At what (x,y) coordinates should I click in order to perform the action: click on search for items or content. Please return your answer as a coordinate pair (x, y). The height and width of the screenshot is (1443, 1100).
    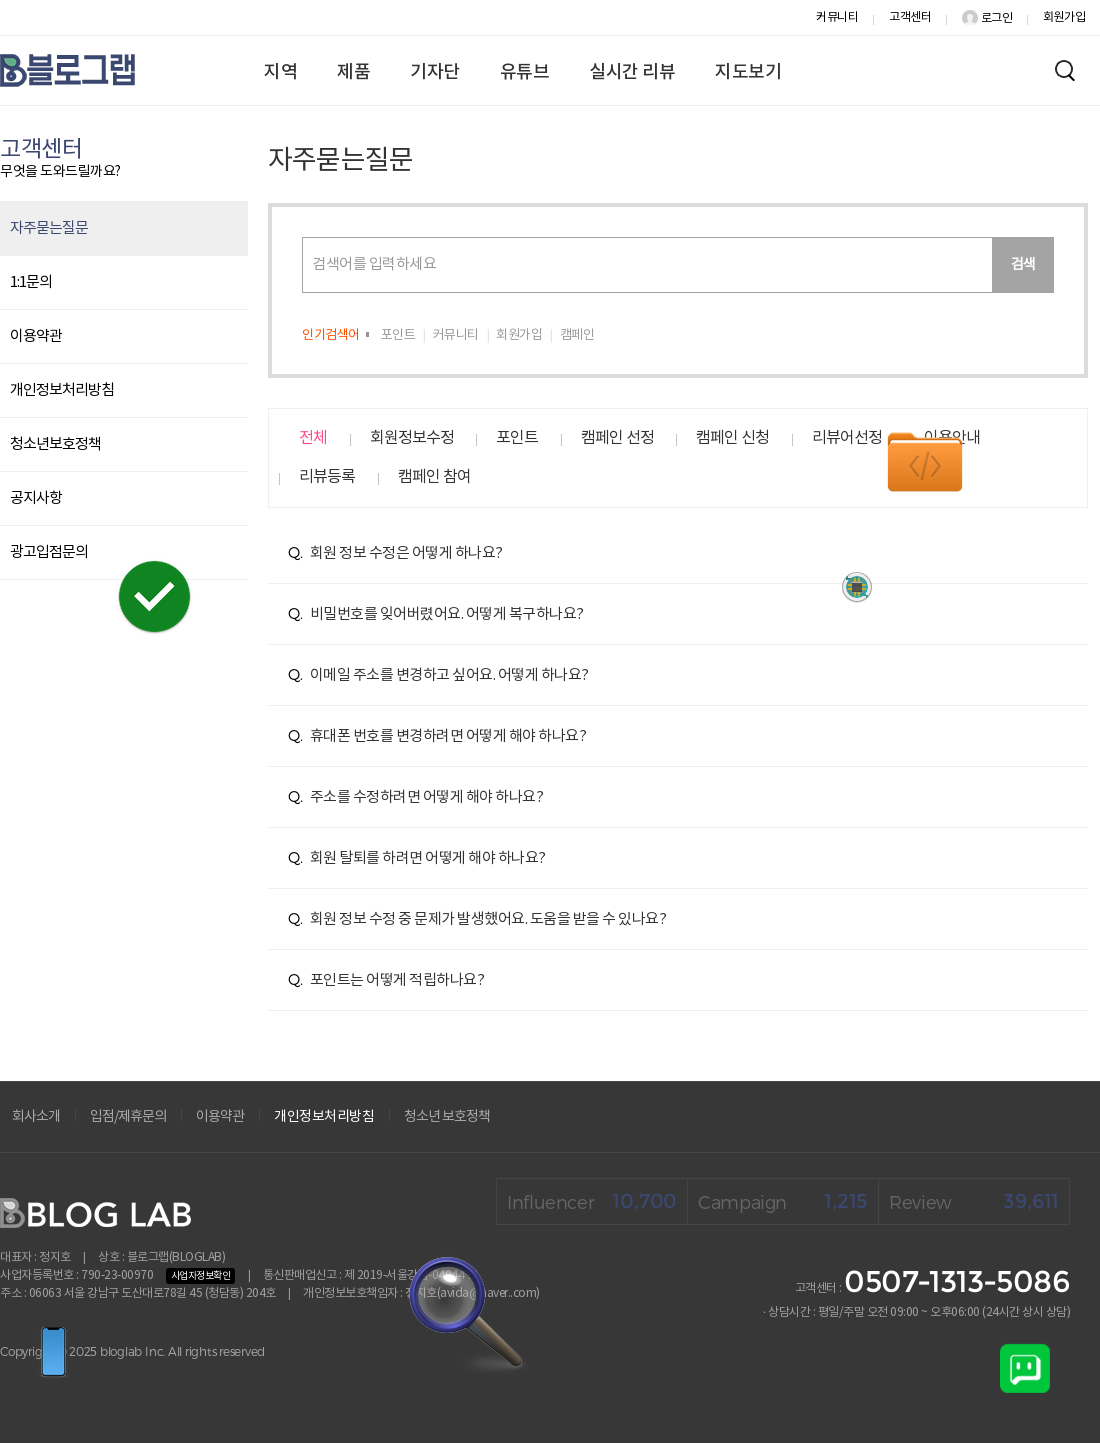
    Looking at the image, I should click on (466, 1314).